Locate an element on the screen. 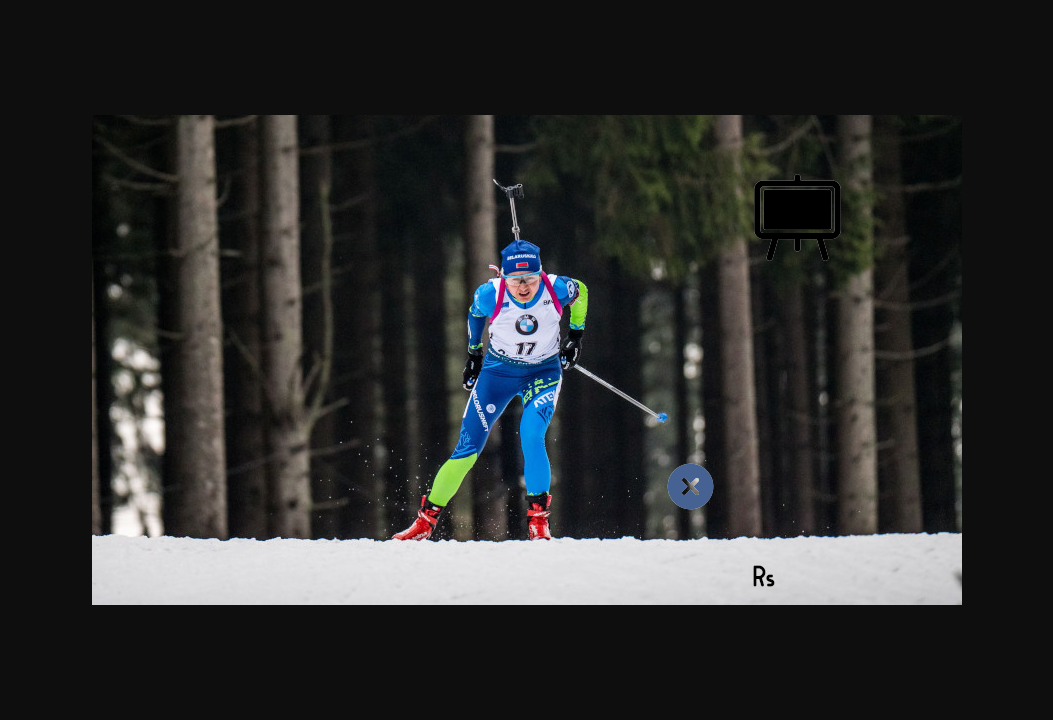 This screenshot has height=720, width=1053. close or dismiss a dialog is located at coordinates (690, 486).